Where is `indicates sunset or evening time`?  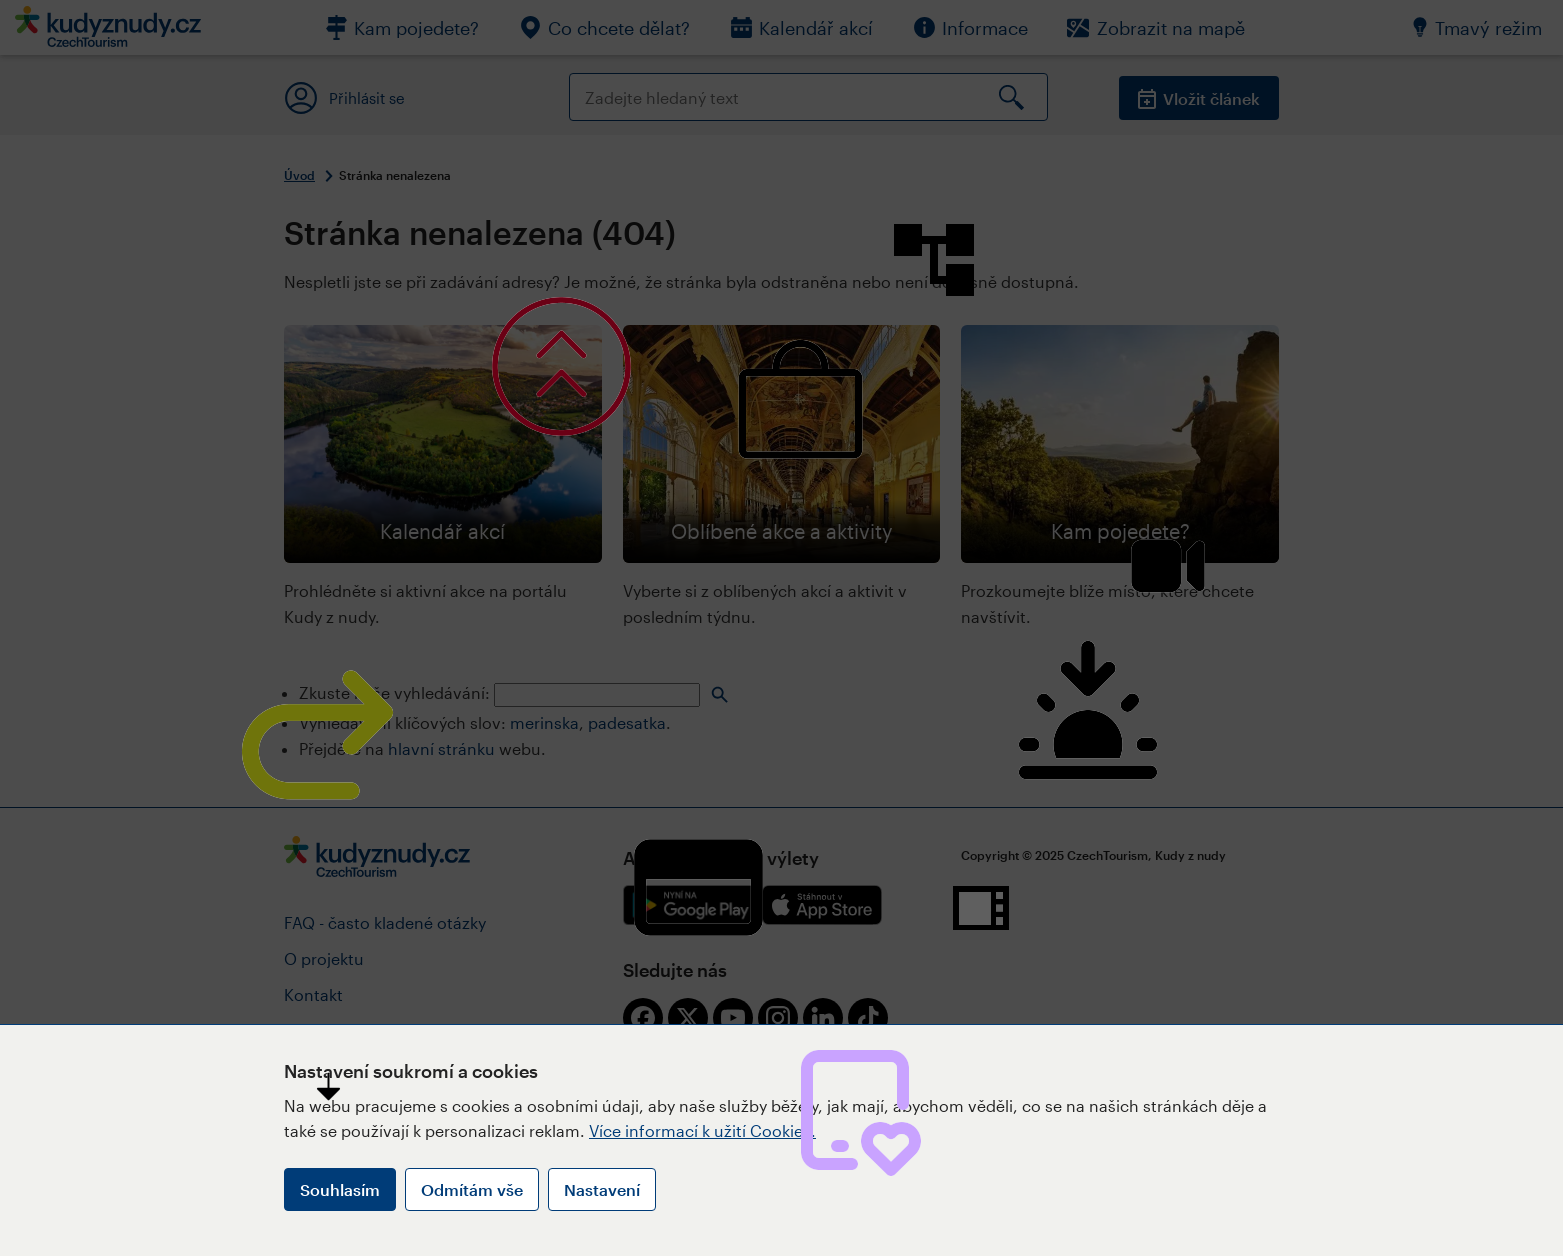
indicates sunset or evening time is located at coordinates (1088, 710).